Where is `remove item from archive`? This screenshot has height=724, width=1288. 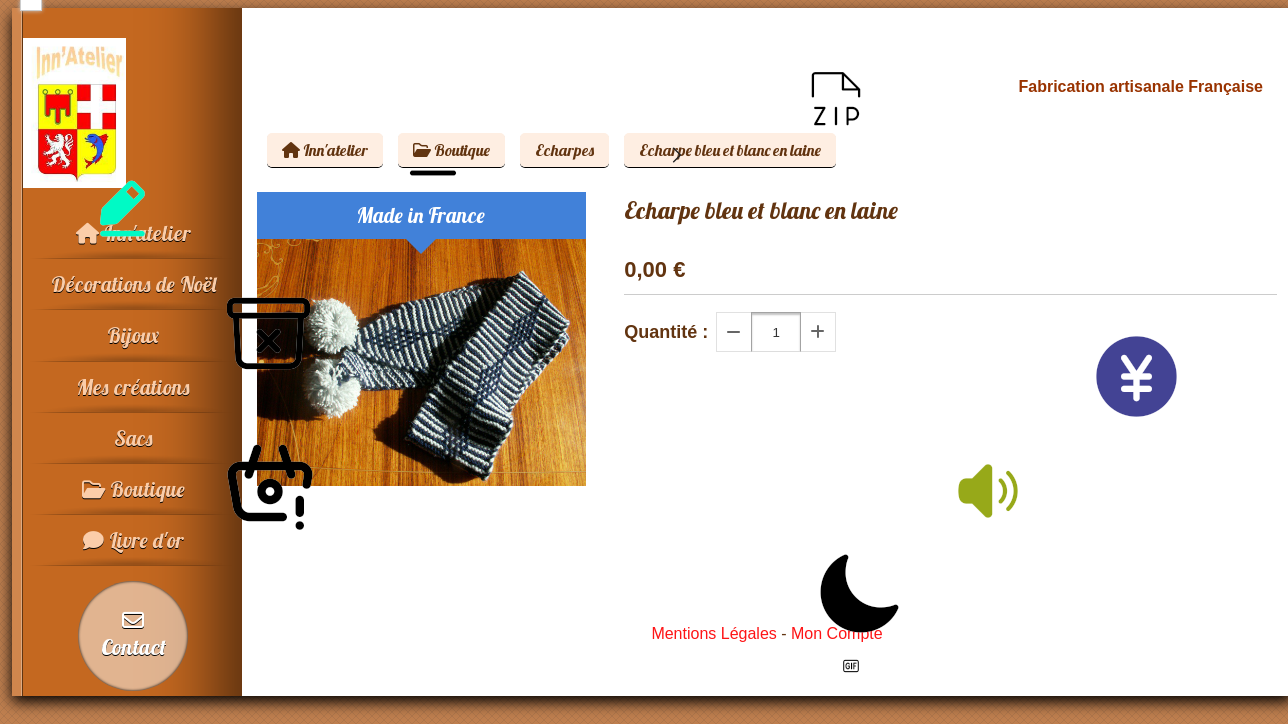 remove item from archive is located at coordinates (268, 333).